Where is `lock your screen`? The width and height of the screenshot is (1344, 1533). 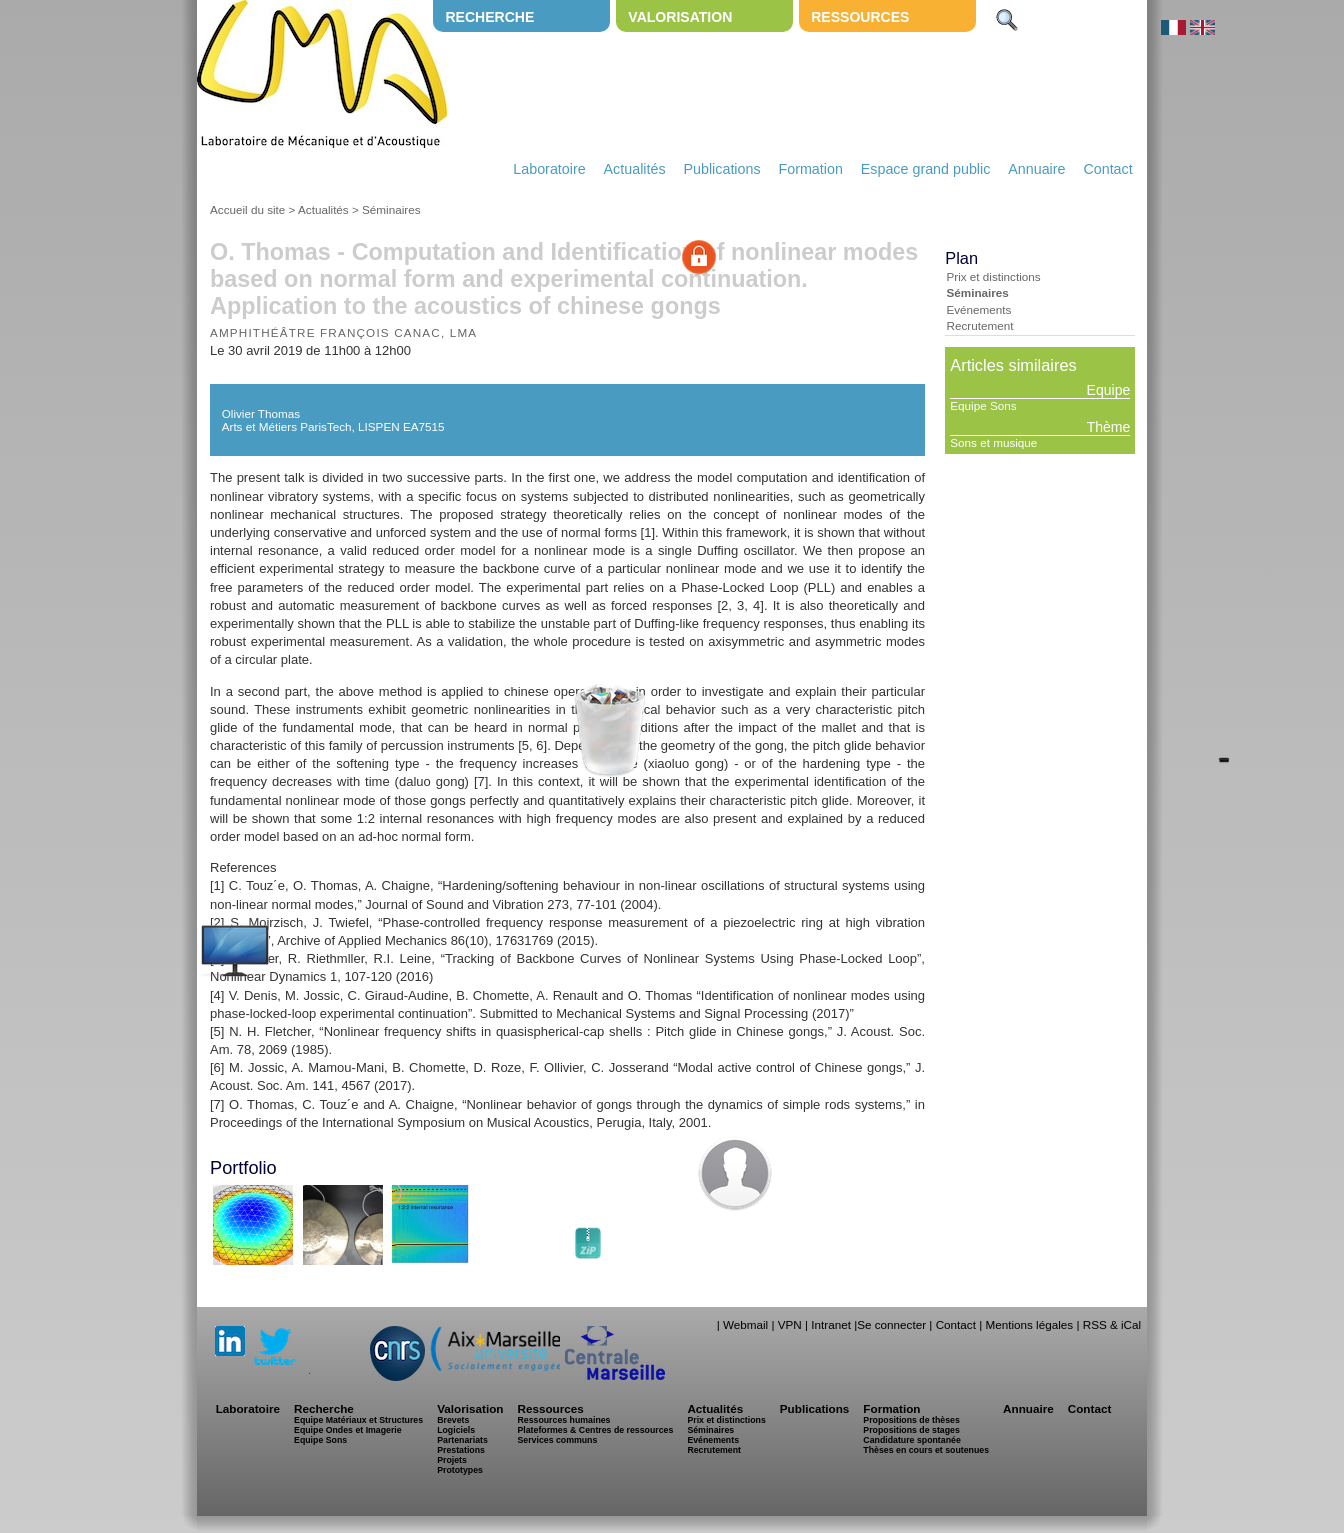 lock your screen is located at coordinates (699, 257).